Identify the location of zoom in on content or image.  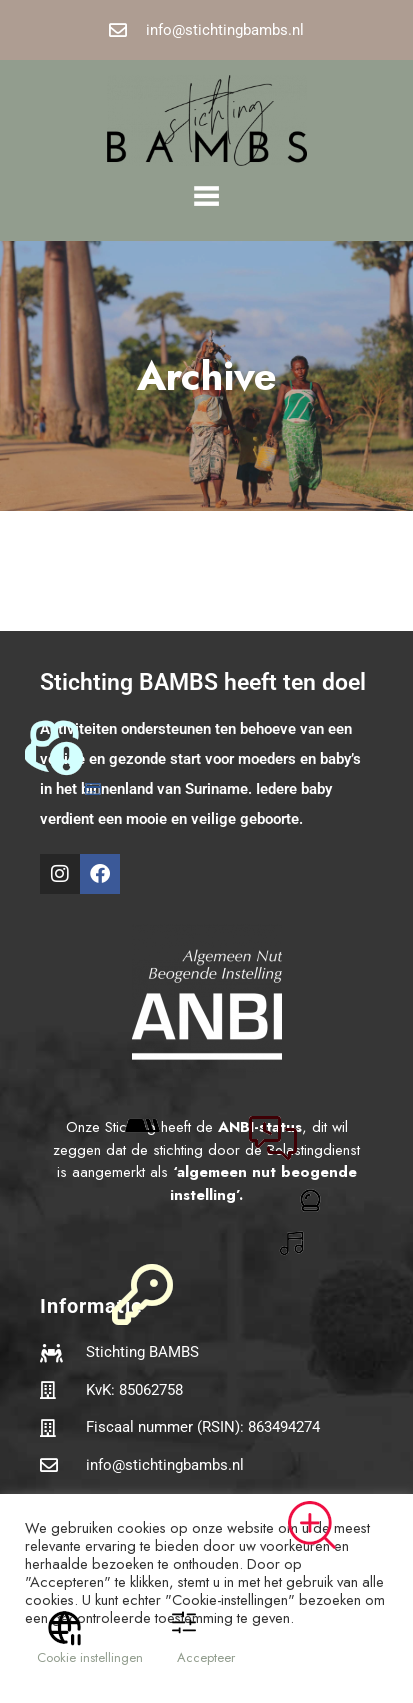
(313, 1526).